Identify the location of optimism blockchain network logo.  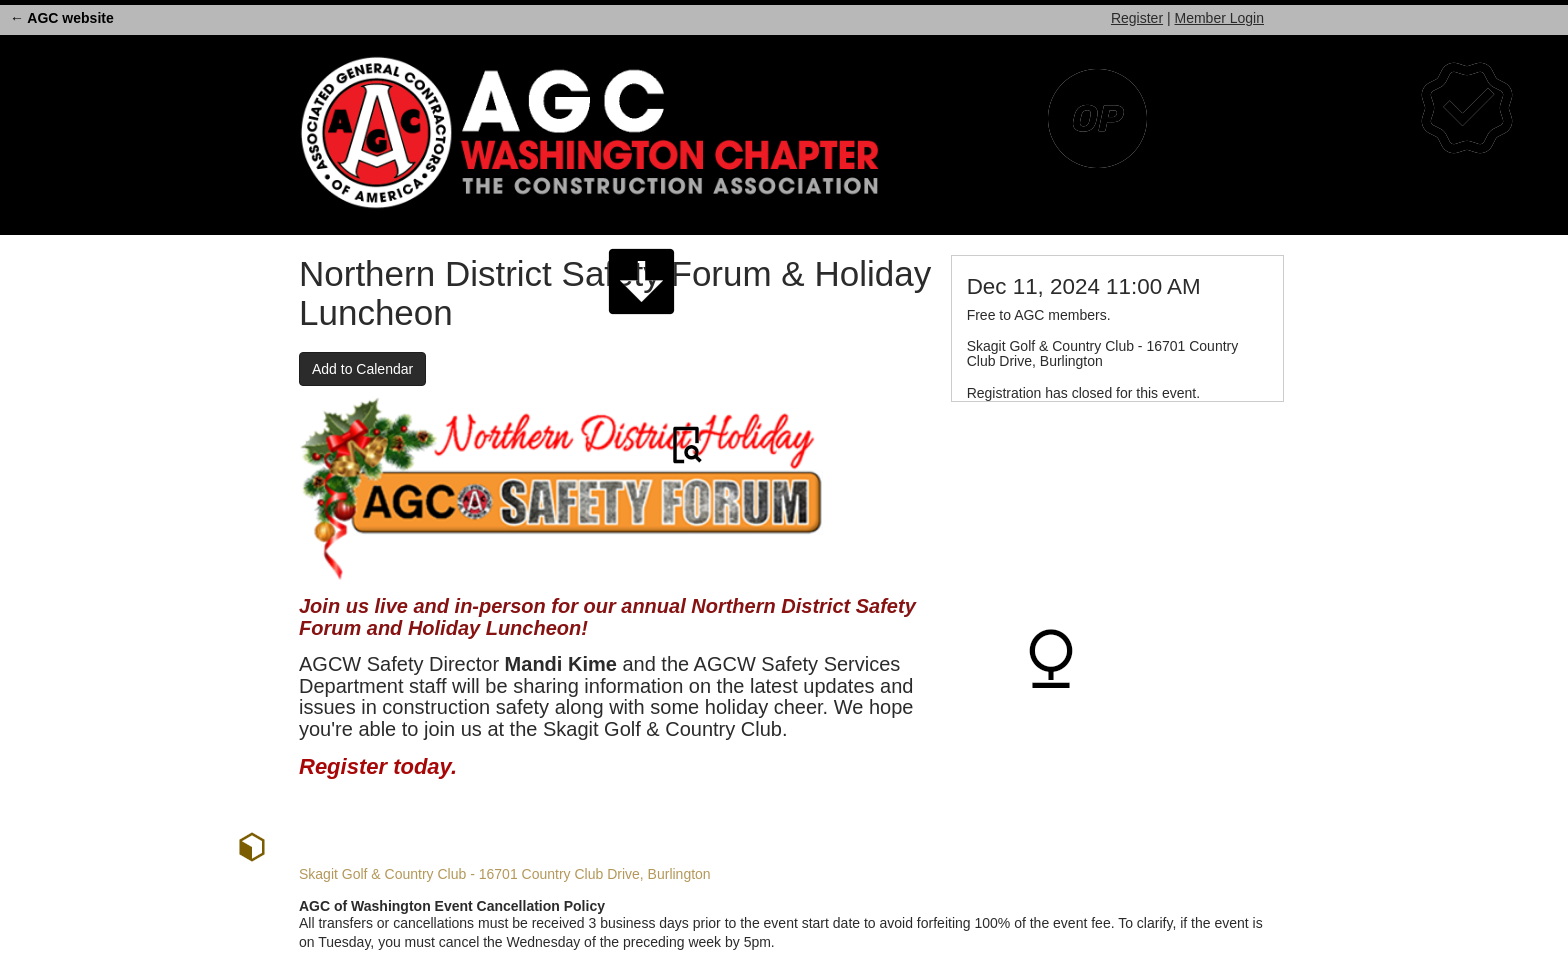
(1097, 118).